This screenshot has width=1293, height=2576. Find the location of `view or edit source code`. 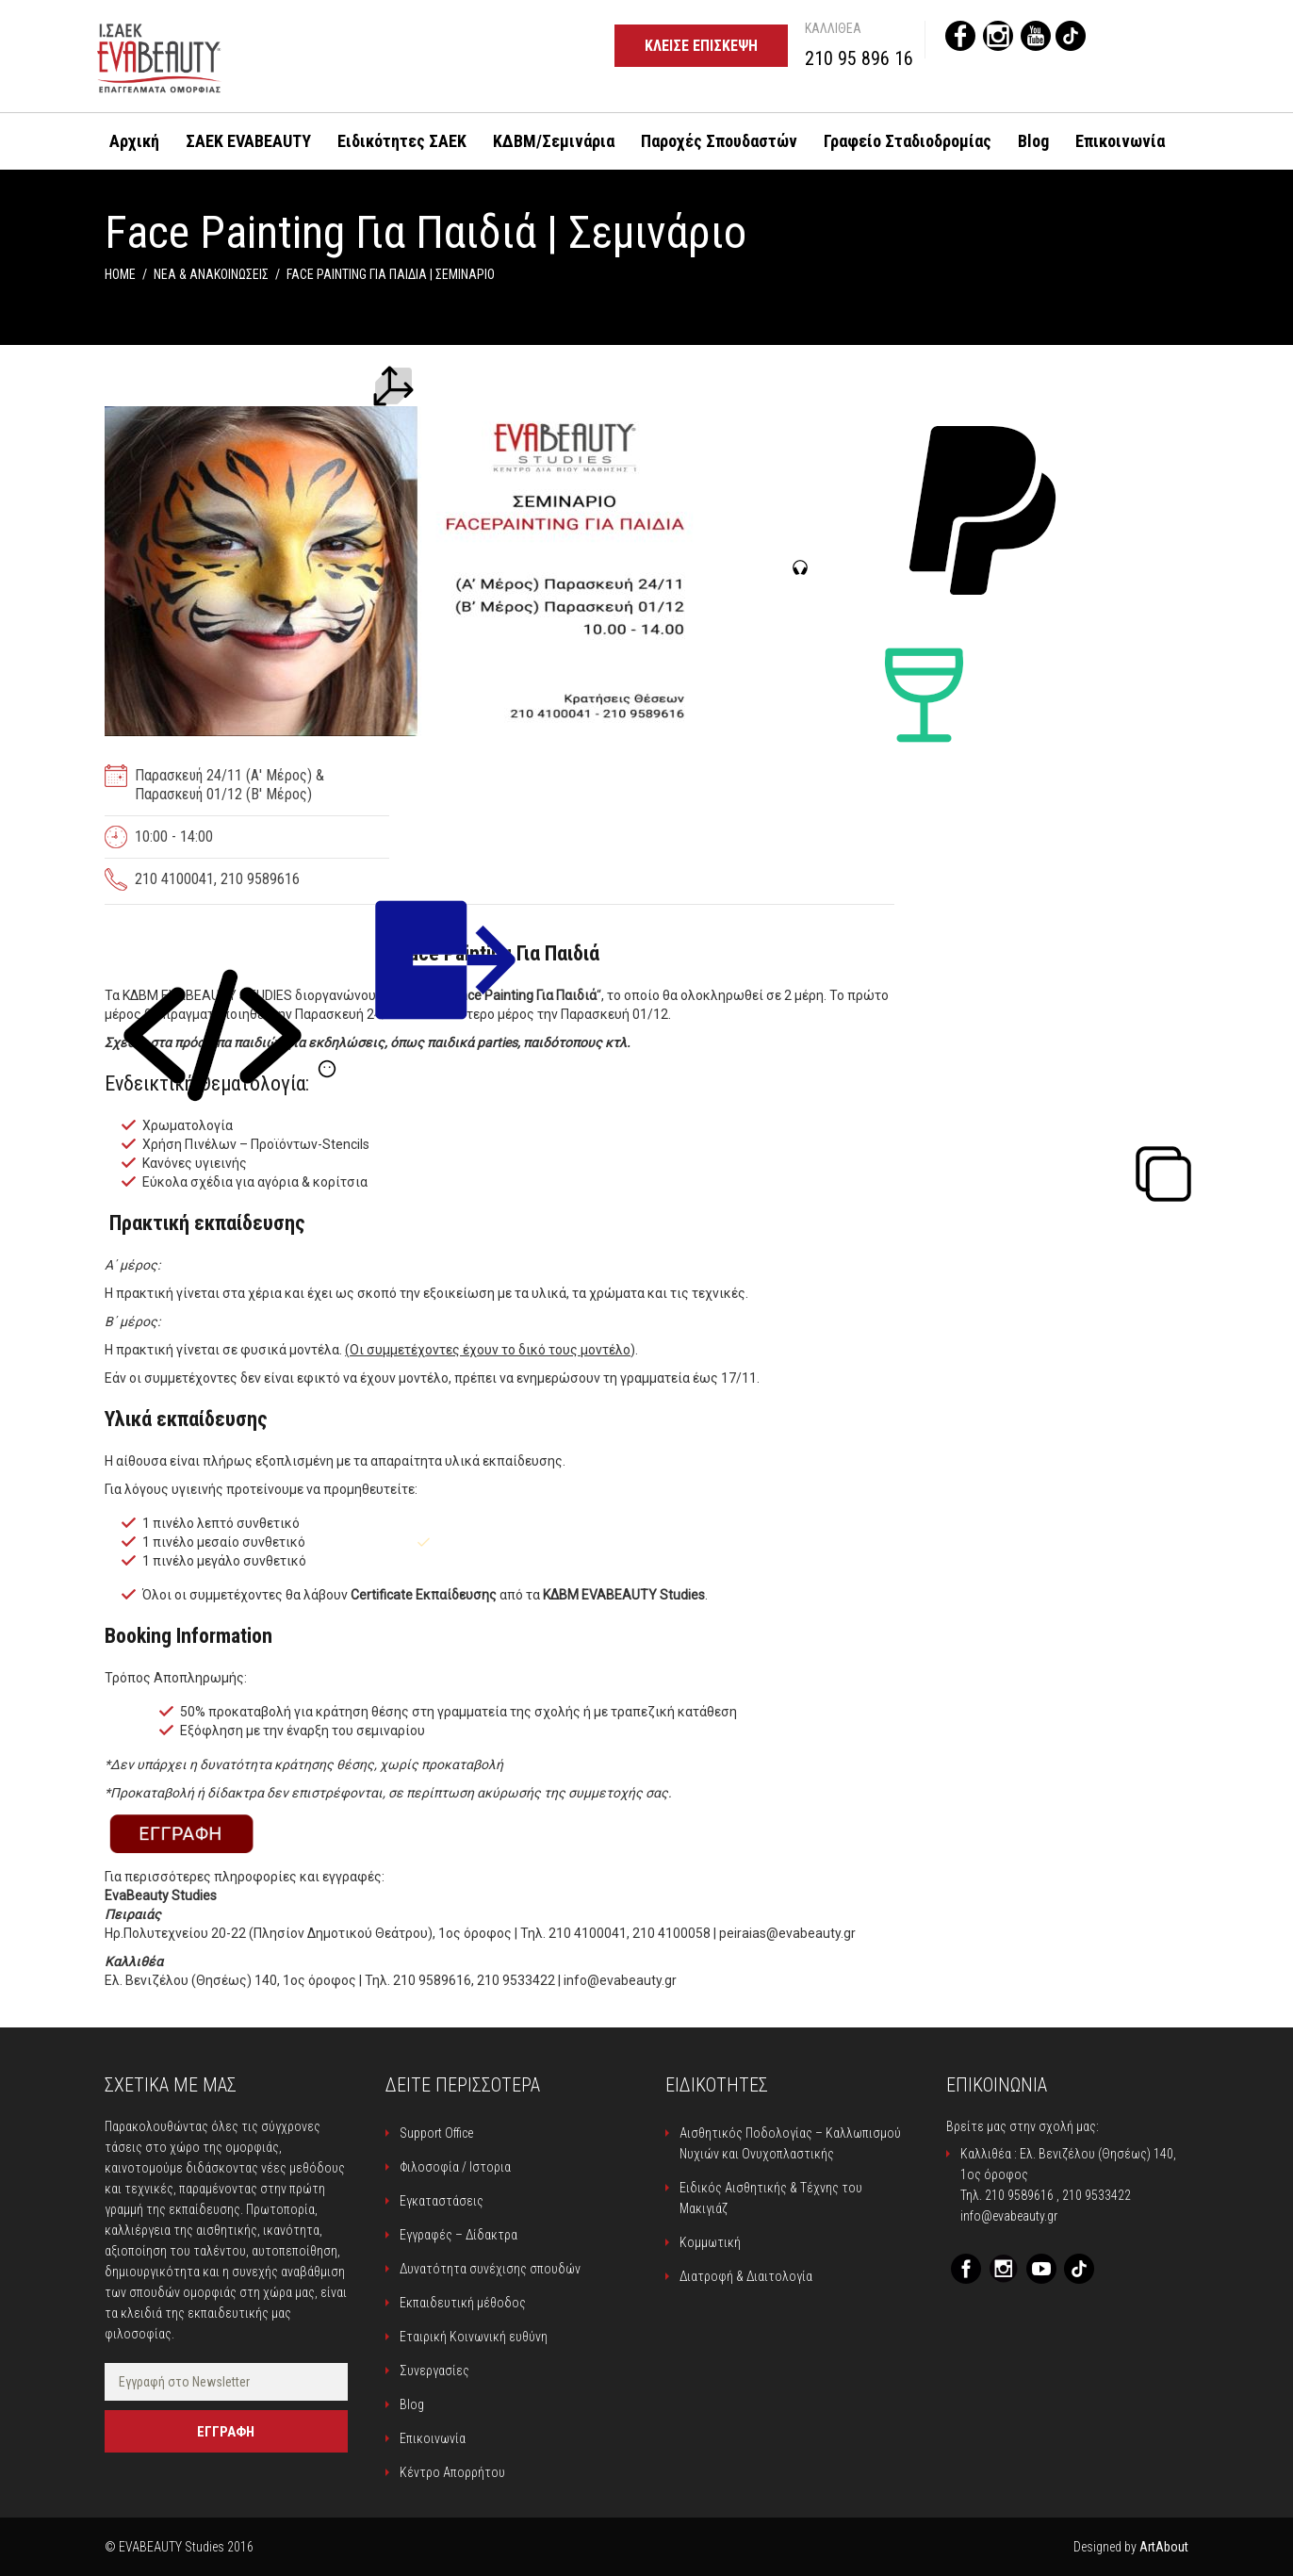

view or edit source code is located at coordinates (212, 1035).